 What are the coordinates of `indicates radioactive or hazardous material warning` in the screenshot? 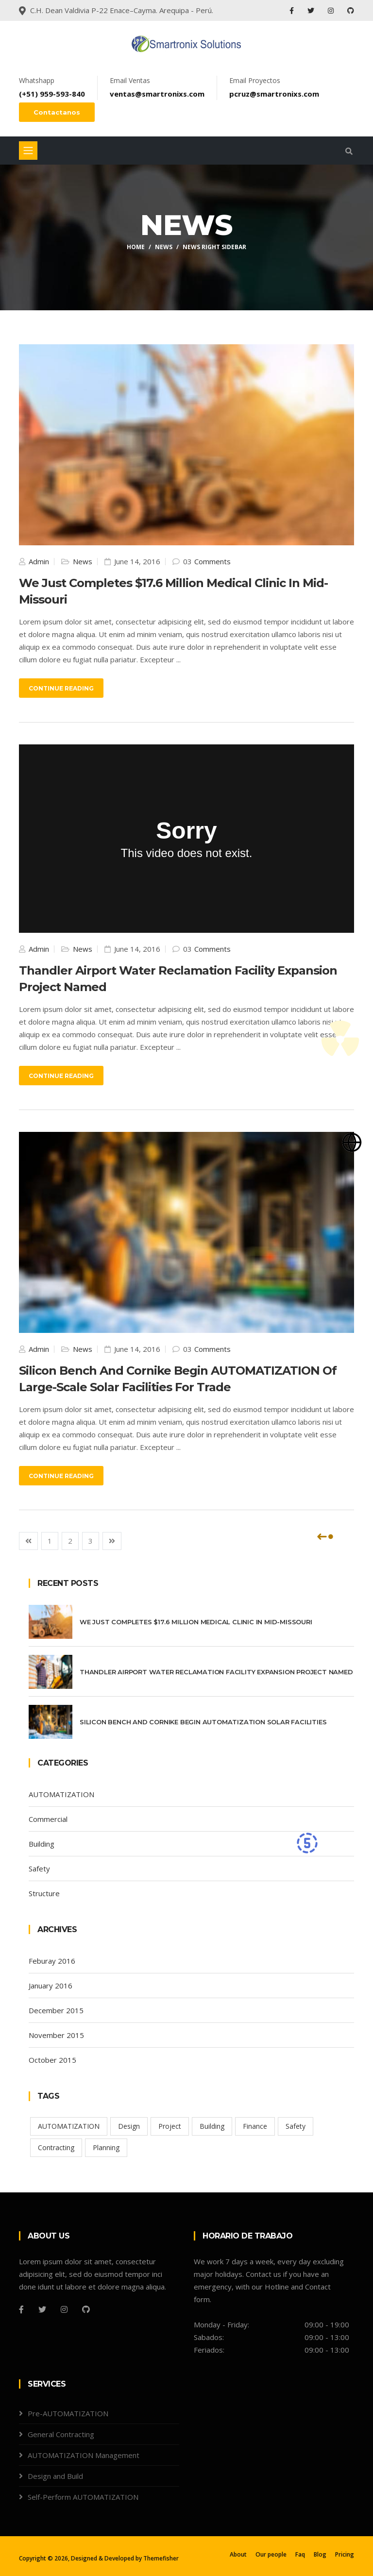 It's located at (340, 1039).